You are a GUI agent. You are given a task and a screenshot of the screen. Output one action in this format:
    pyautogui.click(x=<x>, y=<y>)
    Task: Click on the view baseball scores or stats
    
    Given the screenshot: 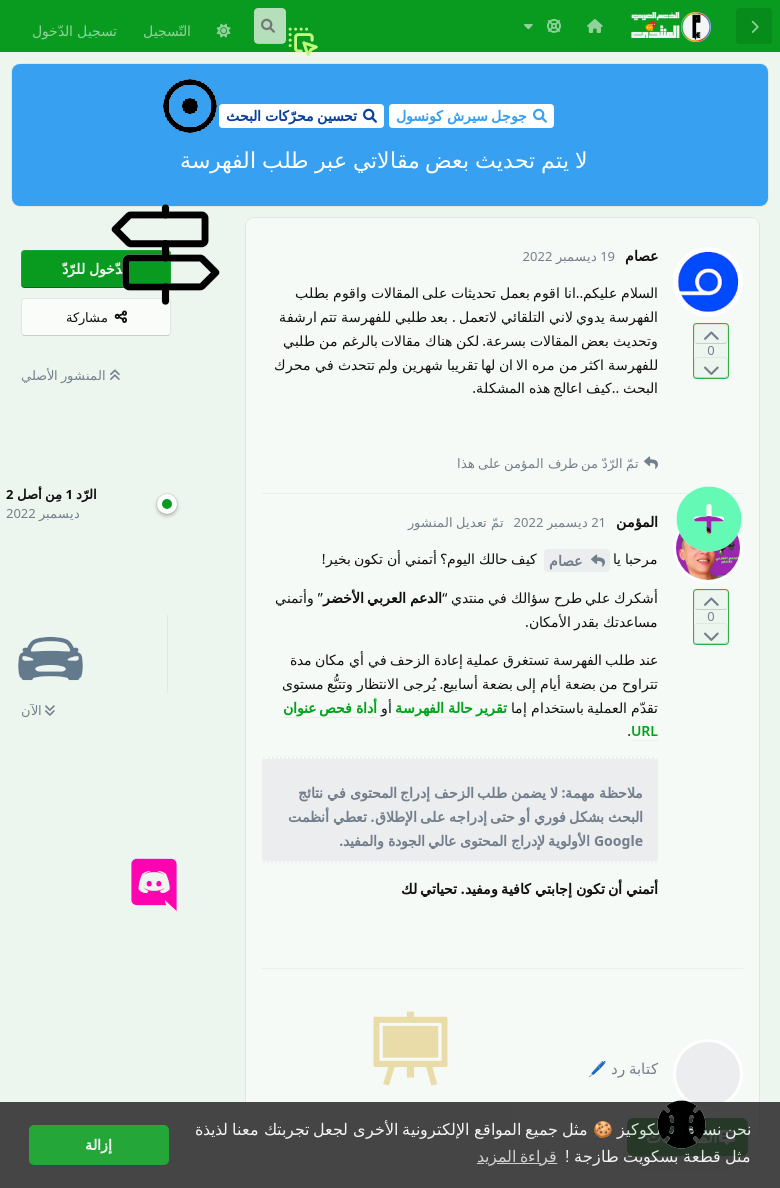 What is the action you would take?
    pyautogui.click(x=681, y=1124)
    